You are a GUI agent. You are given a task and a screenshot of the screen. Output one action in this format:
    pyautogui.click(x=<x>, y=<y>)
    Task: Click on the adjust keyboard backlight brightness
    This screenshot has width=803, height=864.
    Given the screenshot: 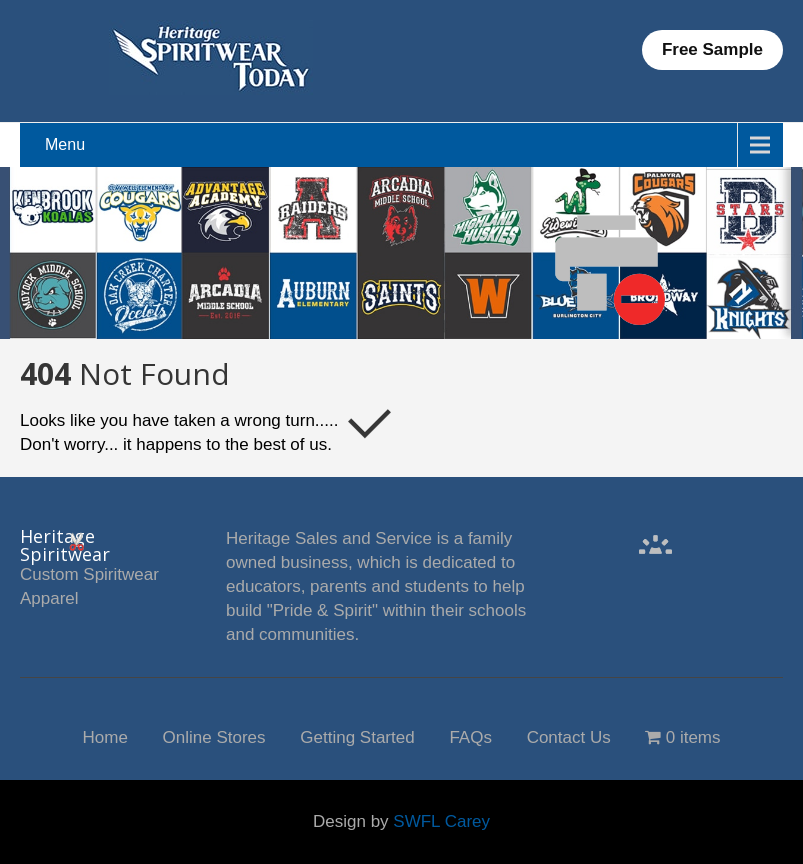 What is the action you would take?
    pyautogui.click(x=655, y=545)
    